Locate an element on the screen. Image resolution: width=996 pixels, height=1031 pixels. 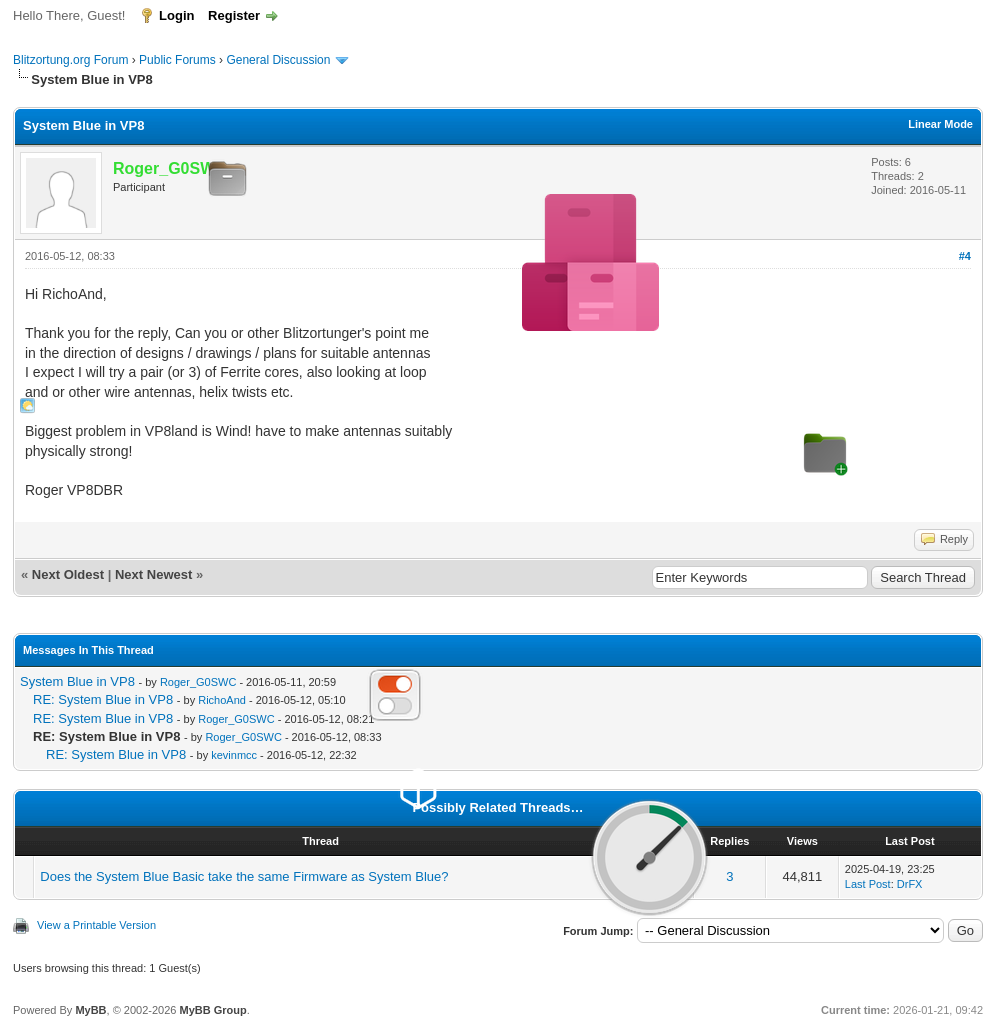
open sysprof system profiler is located at coordinates (649, 857).